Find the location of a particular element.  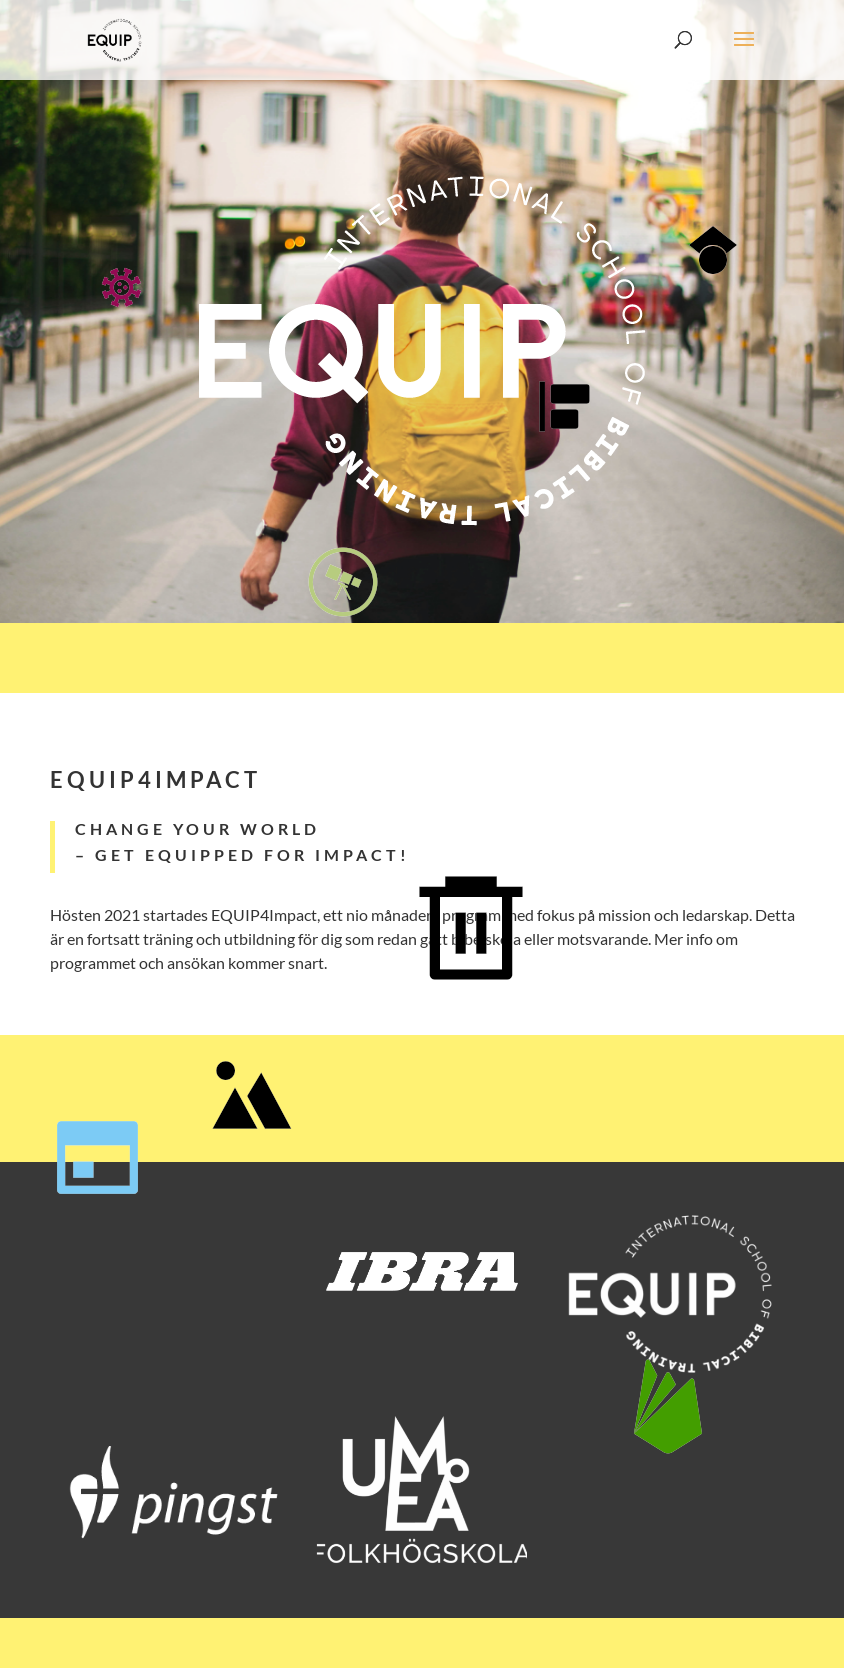

switch to calendar view is located at coordinates (97, 1157).